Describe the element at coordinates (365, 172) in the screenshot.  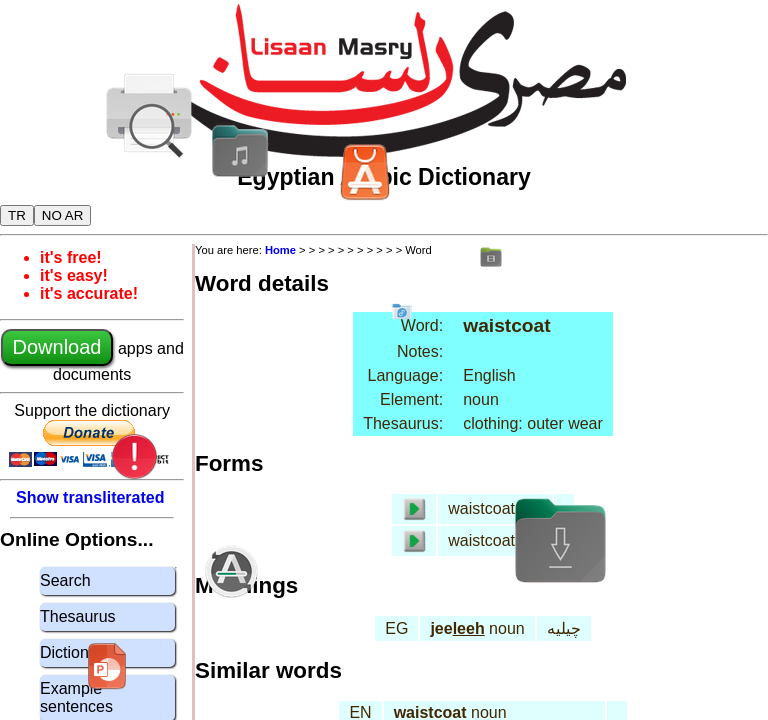
I see `open the app center to browse and install applications` at that location.